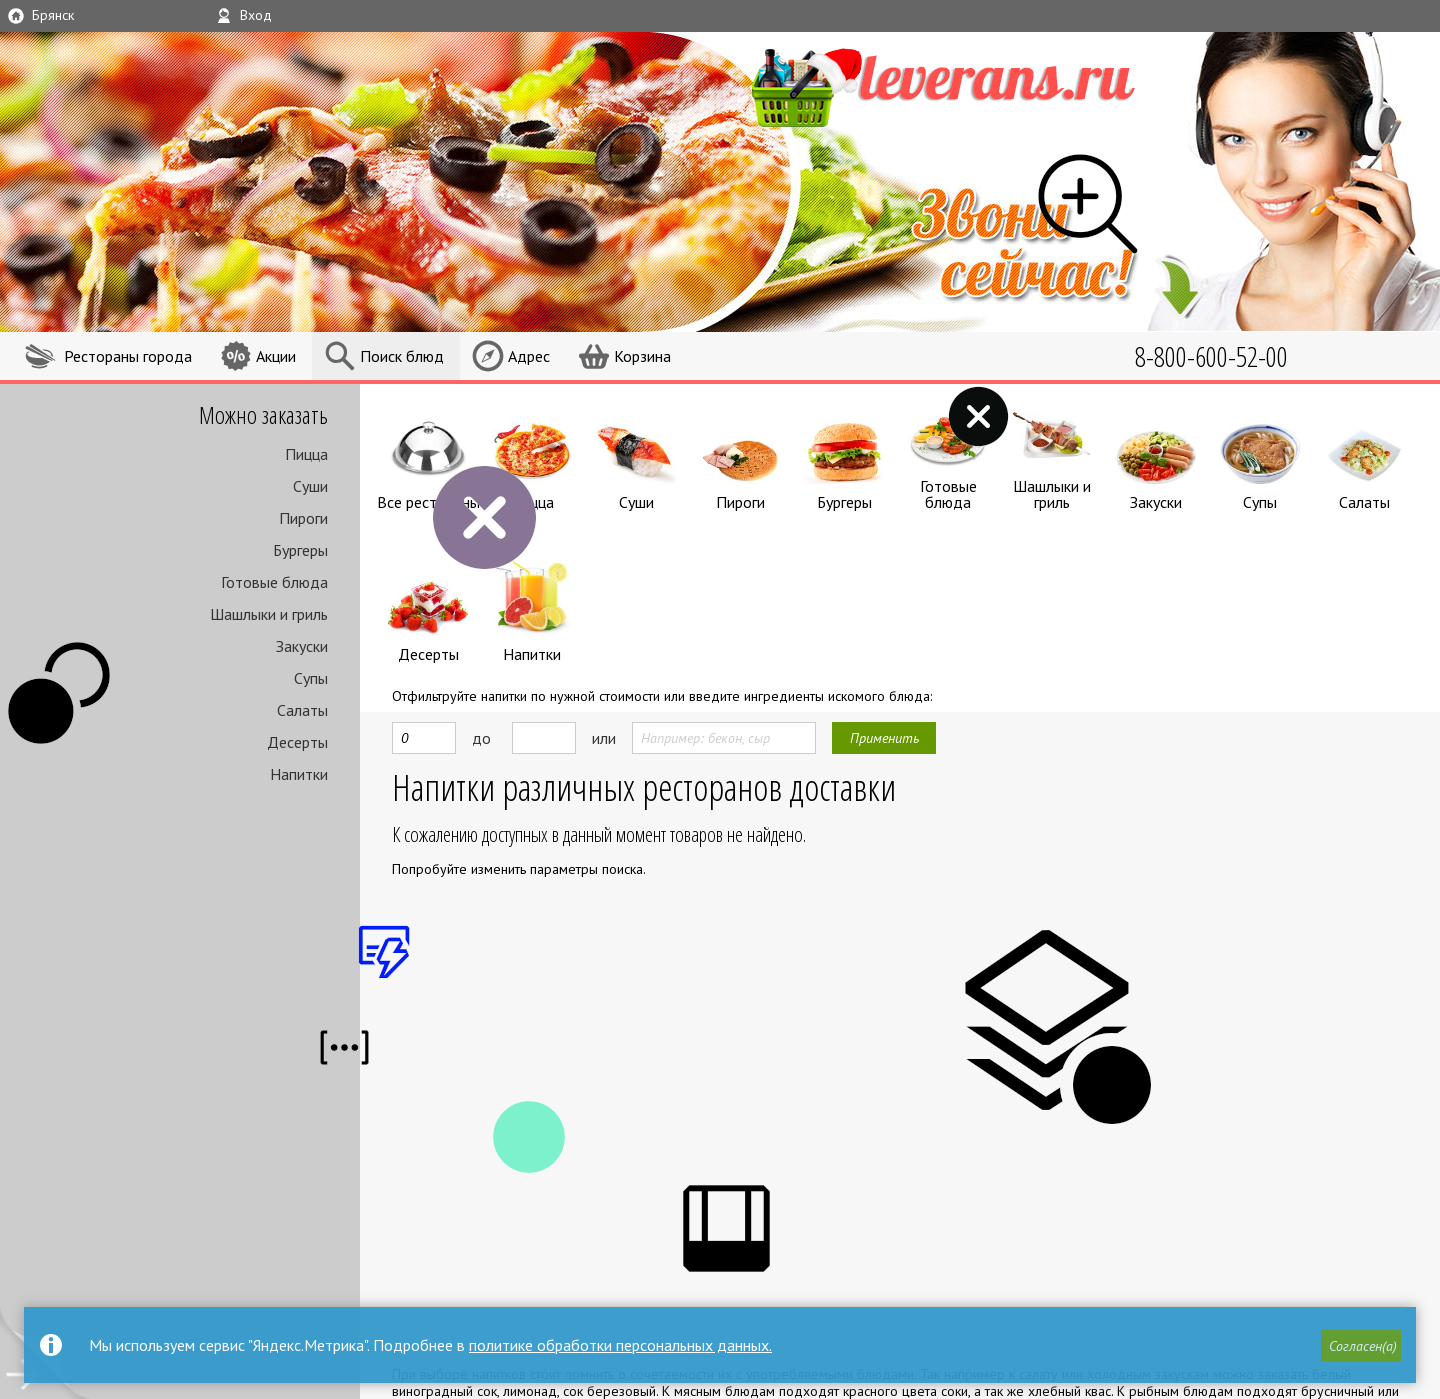  I want to click on activate or enable breakpoints in the debugger, so click(59, 693).